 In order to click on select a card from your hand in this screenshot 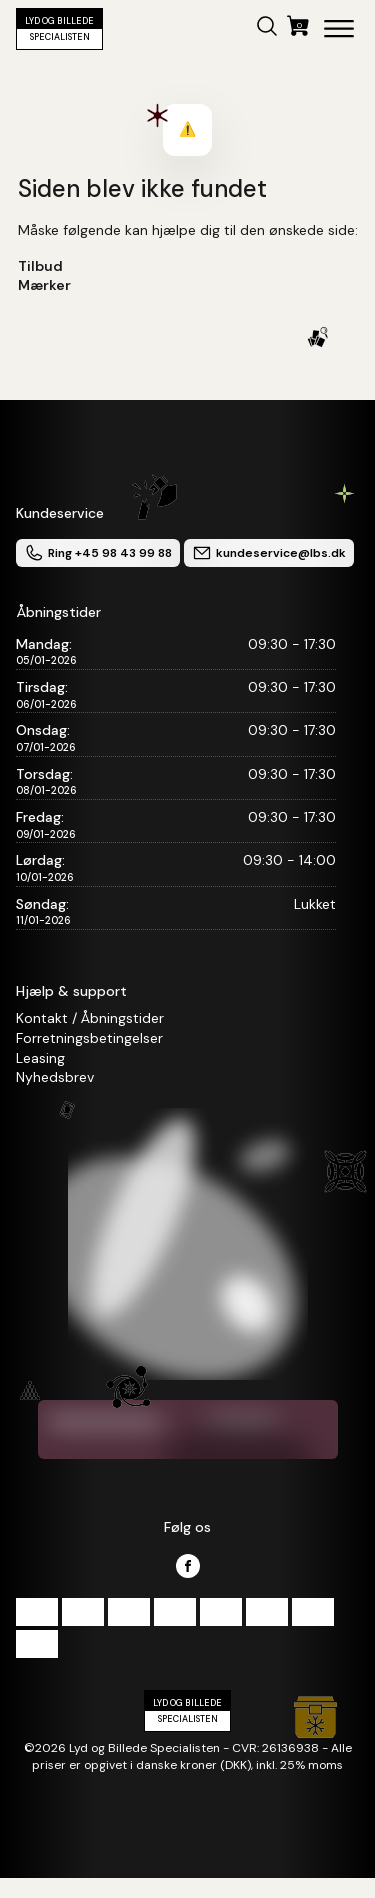, I will do `click(318, 337)`.